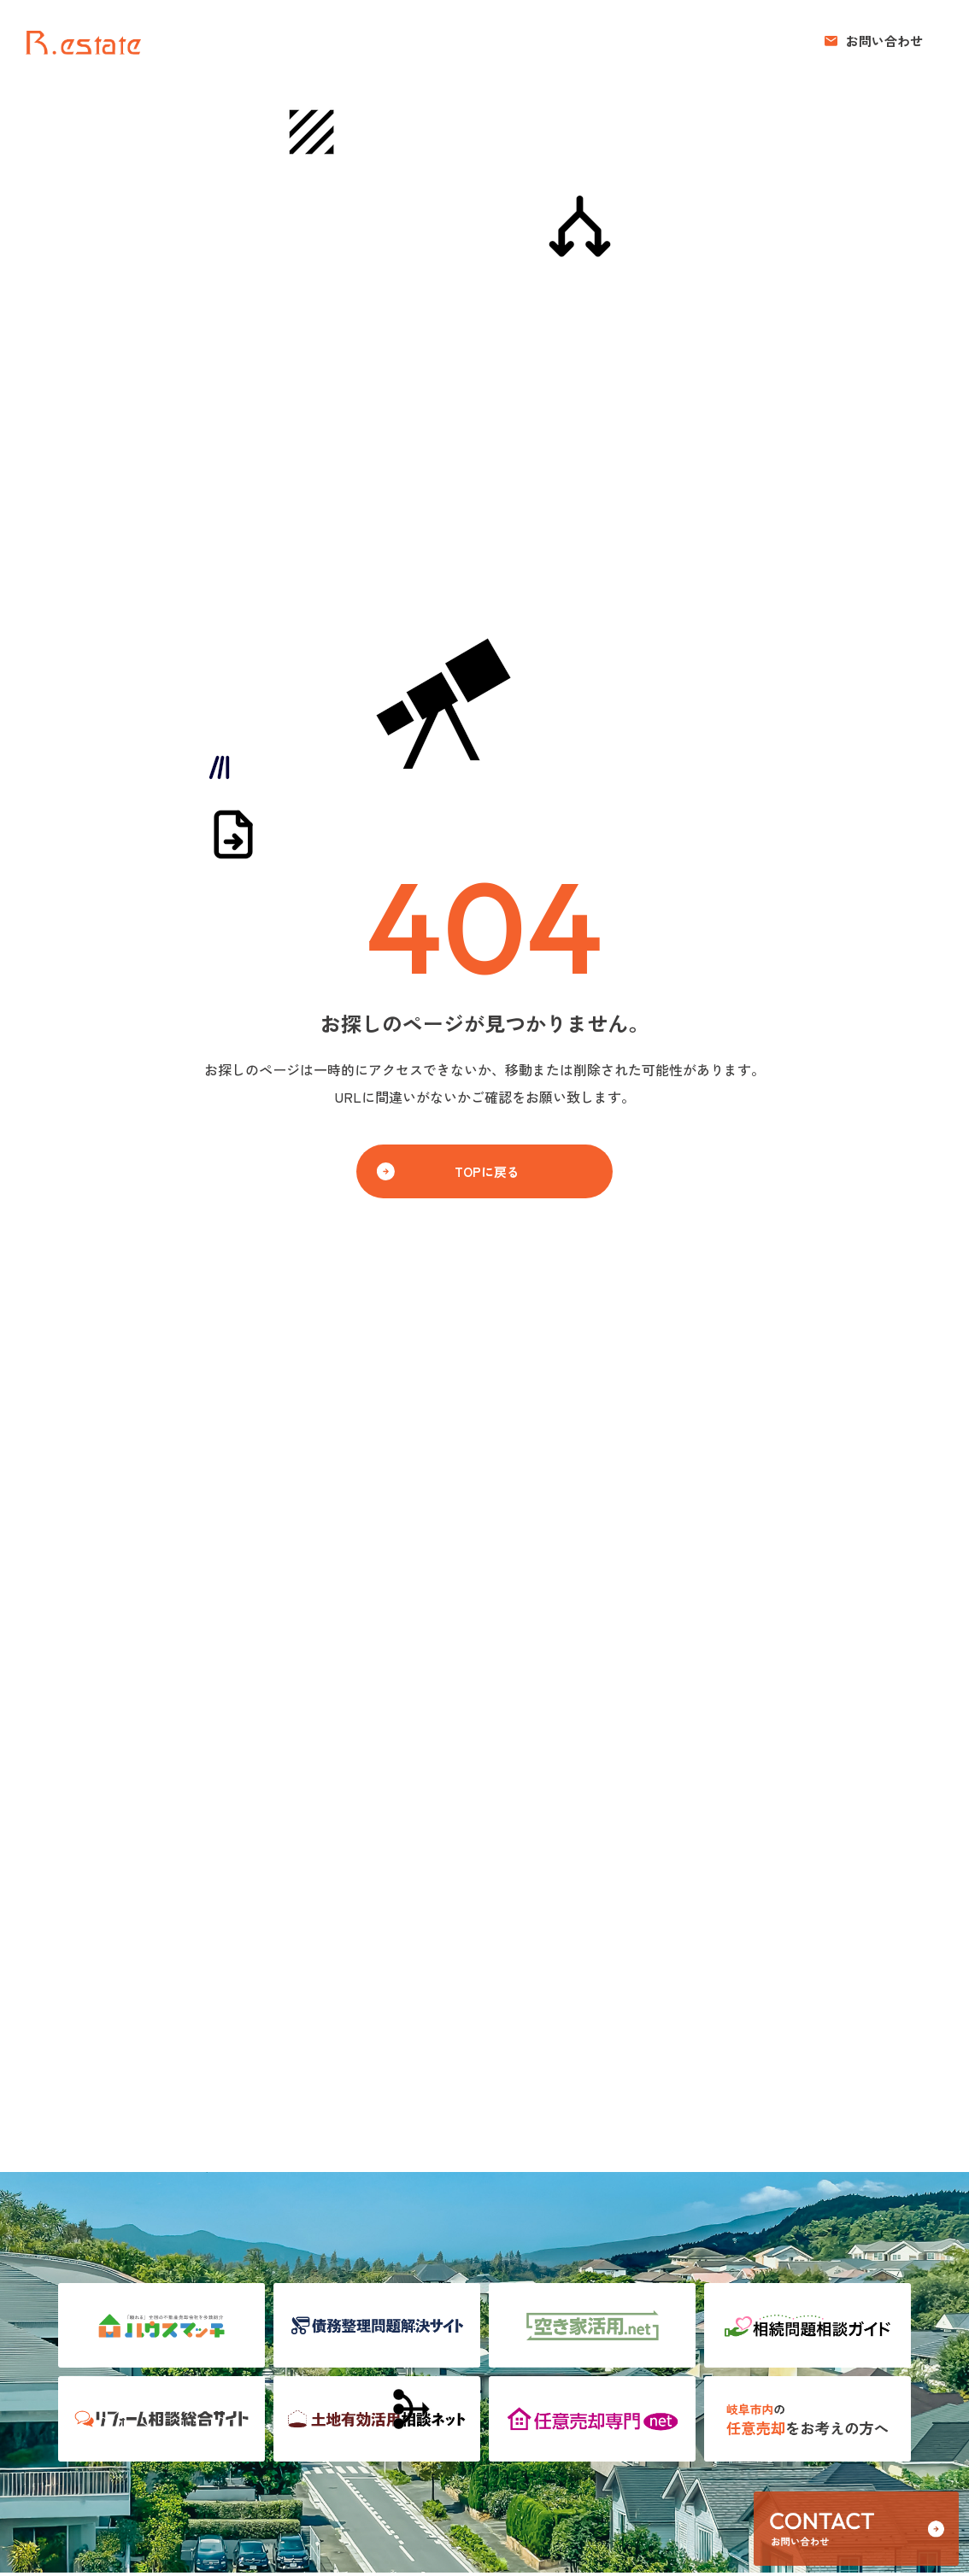  I want to click on indicates a stack of leaning books or documents, so click(219, 767).